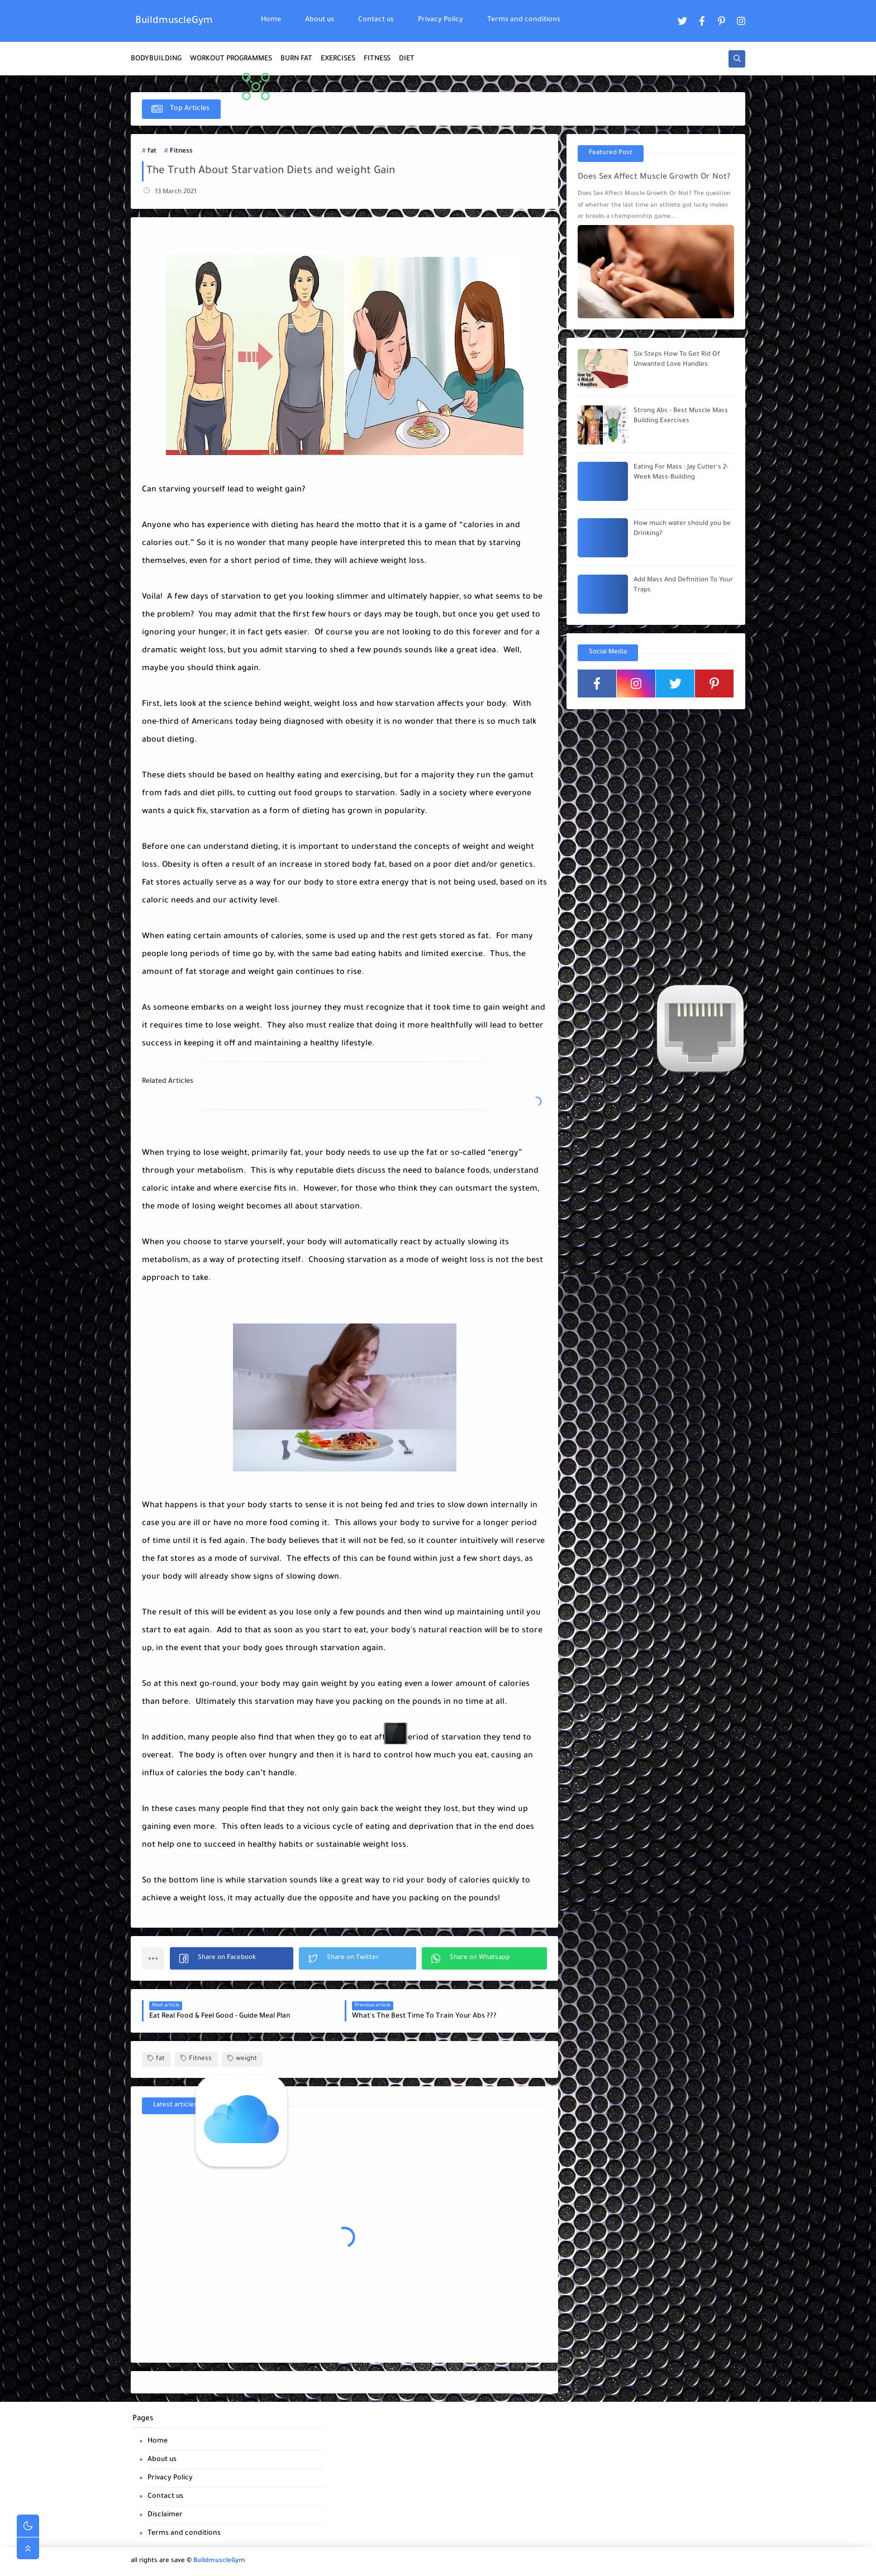 Image resolution: width=876 pixels, height=2576 pixels. I want to click on iPod nano device connected, so click(396, 1733).